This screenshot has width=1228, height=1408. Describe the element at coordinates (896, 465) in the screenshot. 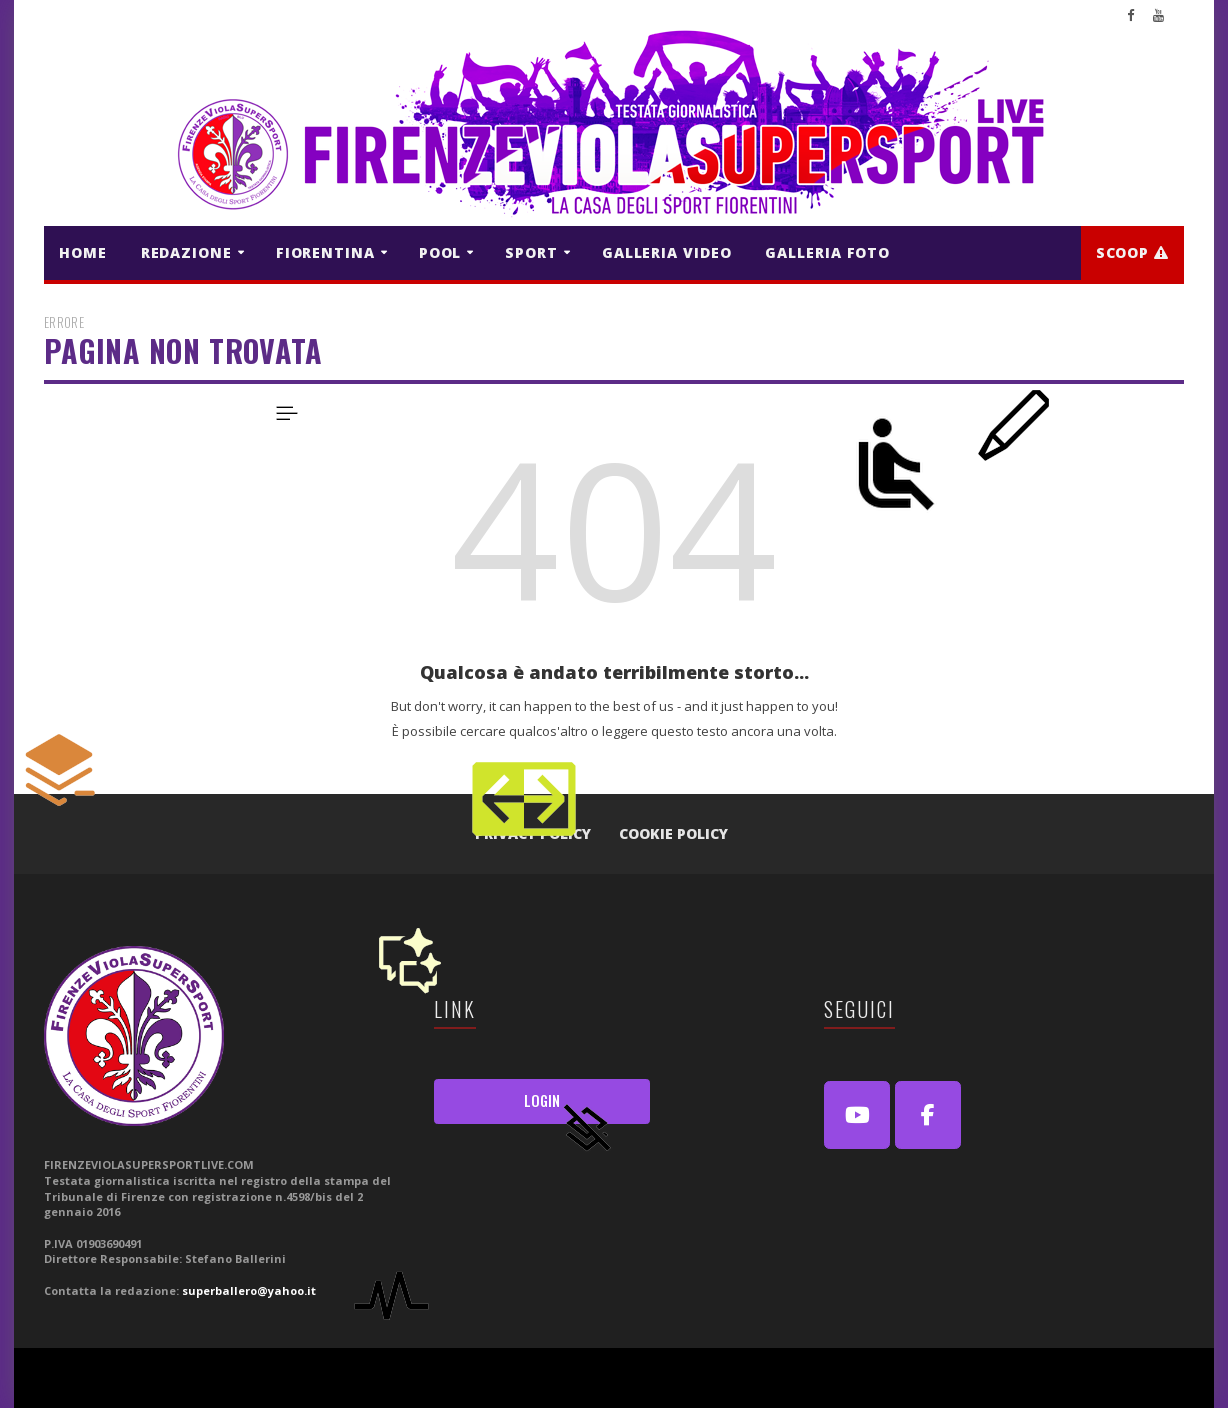

I see `indicates standard seat recline position` at that location.